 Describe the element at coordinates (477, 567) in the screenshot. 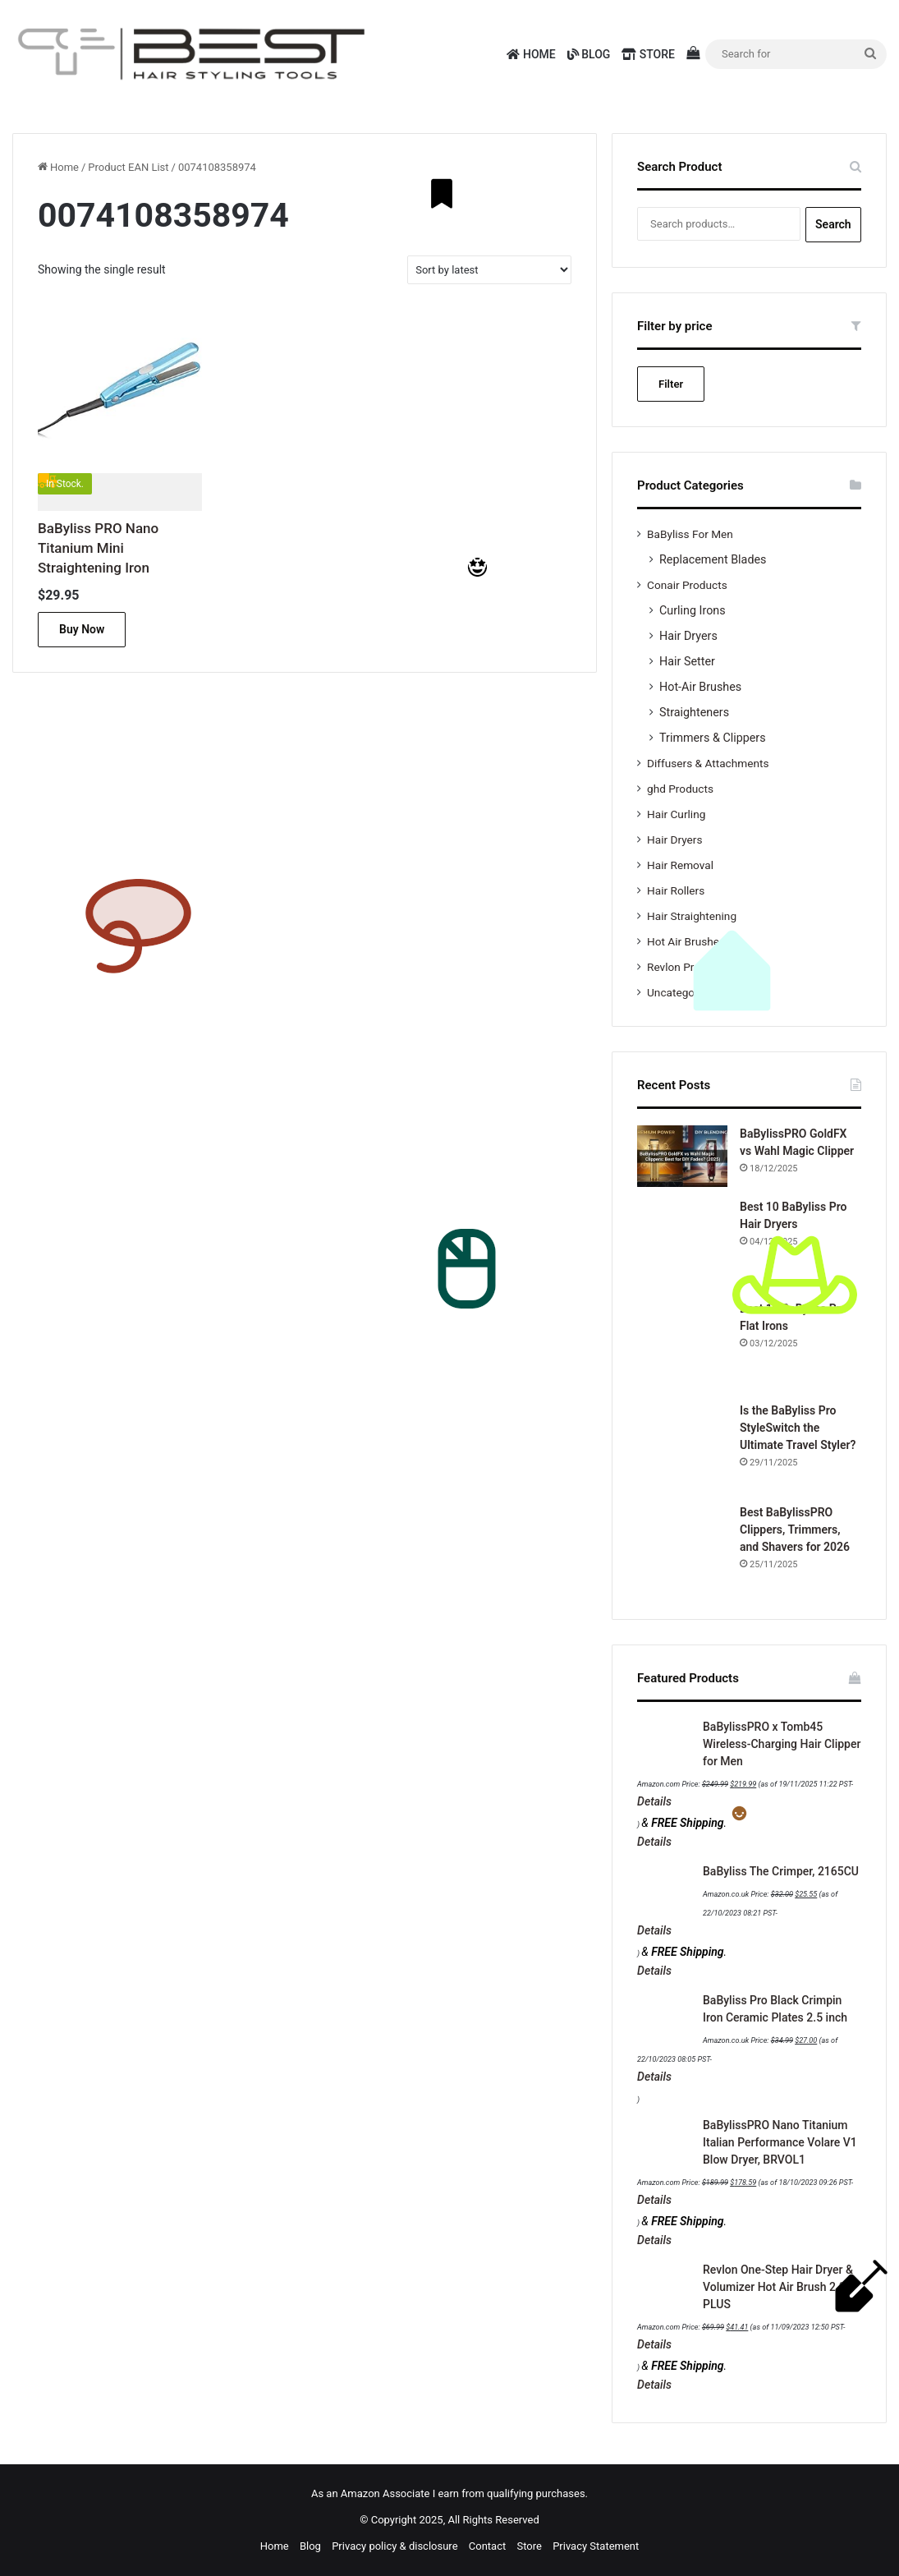

I see `rate something as amazing or five-star` at that location.